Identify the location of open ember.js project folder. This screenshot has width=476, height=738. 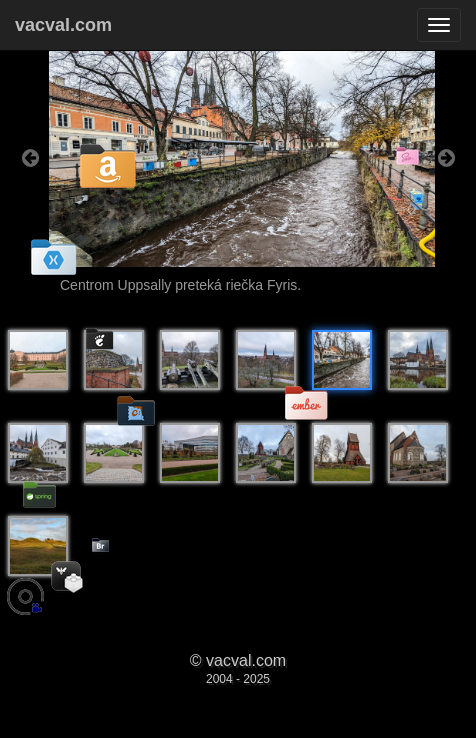
(306, 404).